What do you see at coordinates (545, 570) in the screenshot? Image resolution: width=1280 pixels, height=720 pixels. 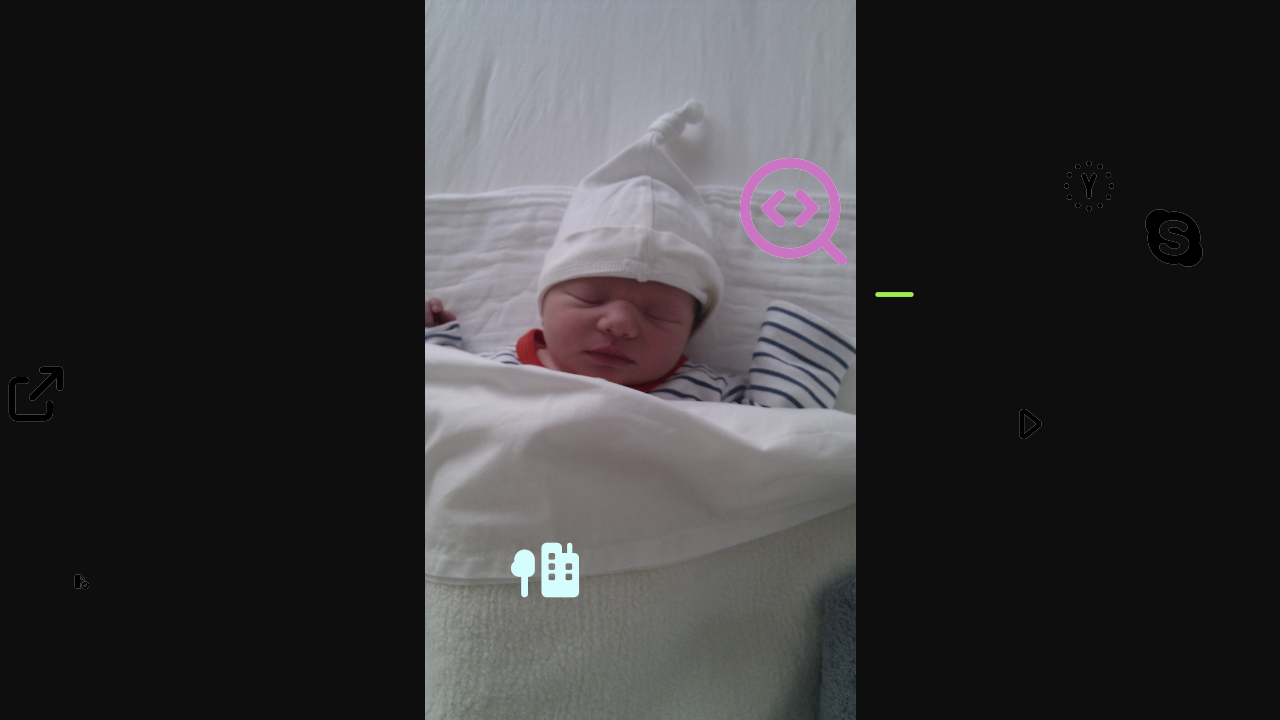 I see `view urban green spaces or parks` at bounding box center [545, 570].